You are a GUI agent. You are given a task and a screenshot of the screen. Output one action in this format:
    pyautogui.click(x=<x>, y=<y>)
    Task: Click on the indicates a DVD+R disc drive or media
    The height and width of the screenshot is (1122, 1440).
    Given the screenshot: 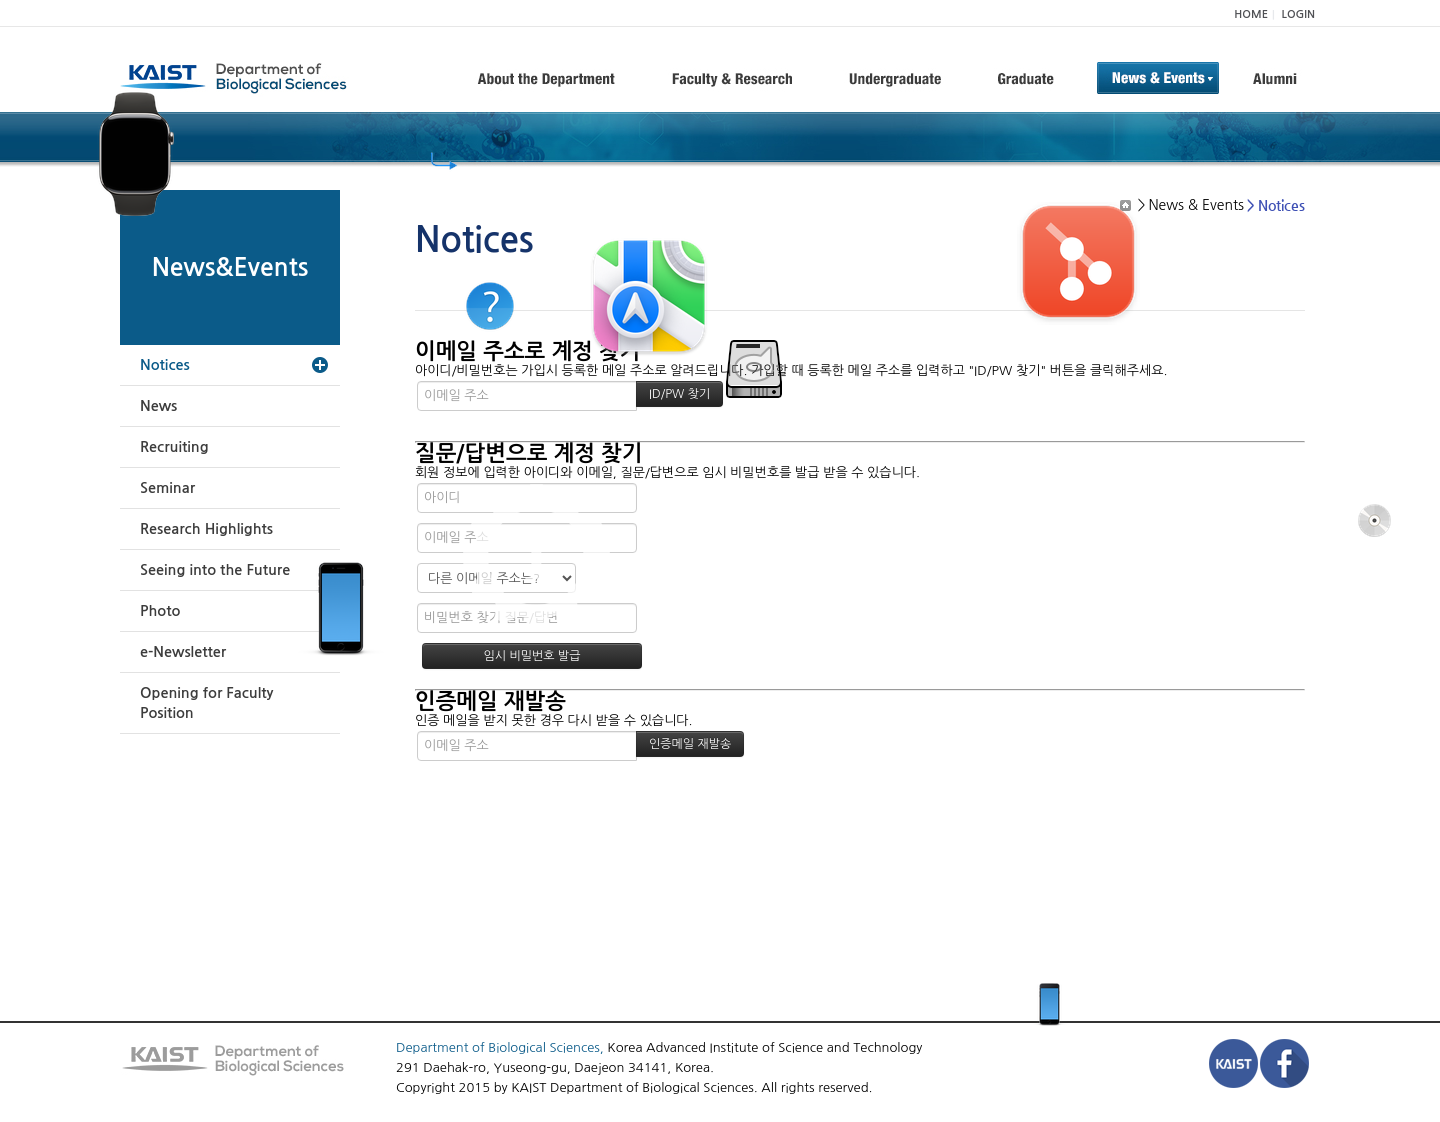 What is the action you would take?
    pyautogui.click(x=1374, y=520)
    